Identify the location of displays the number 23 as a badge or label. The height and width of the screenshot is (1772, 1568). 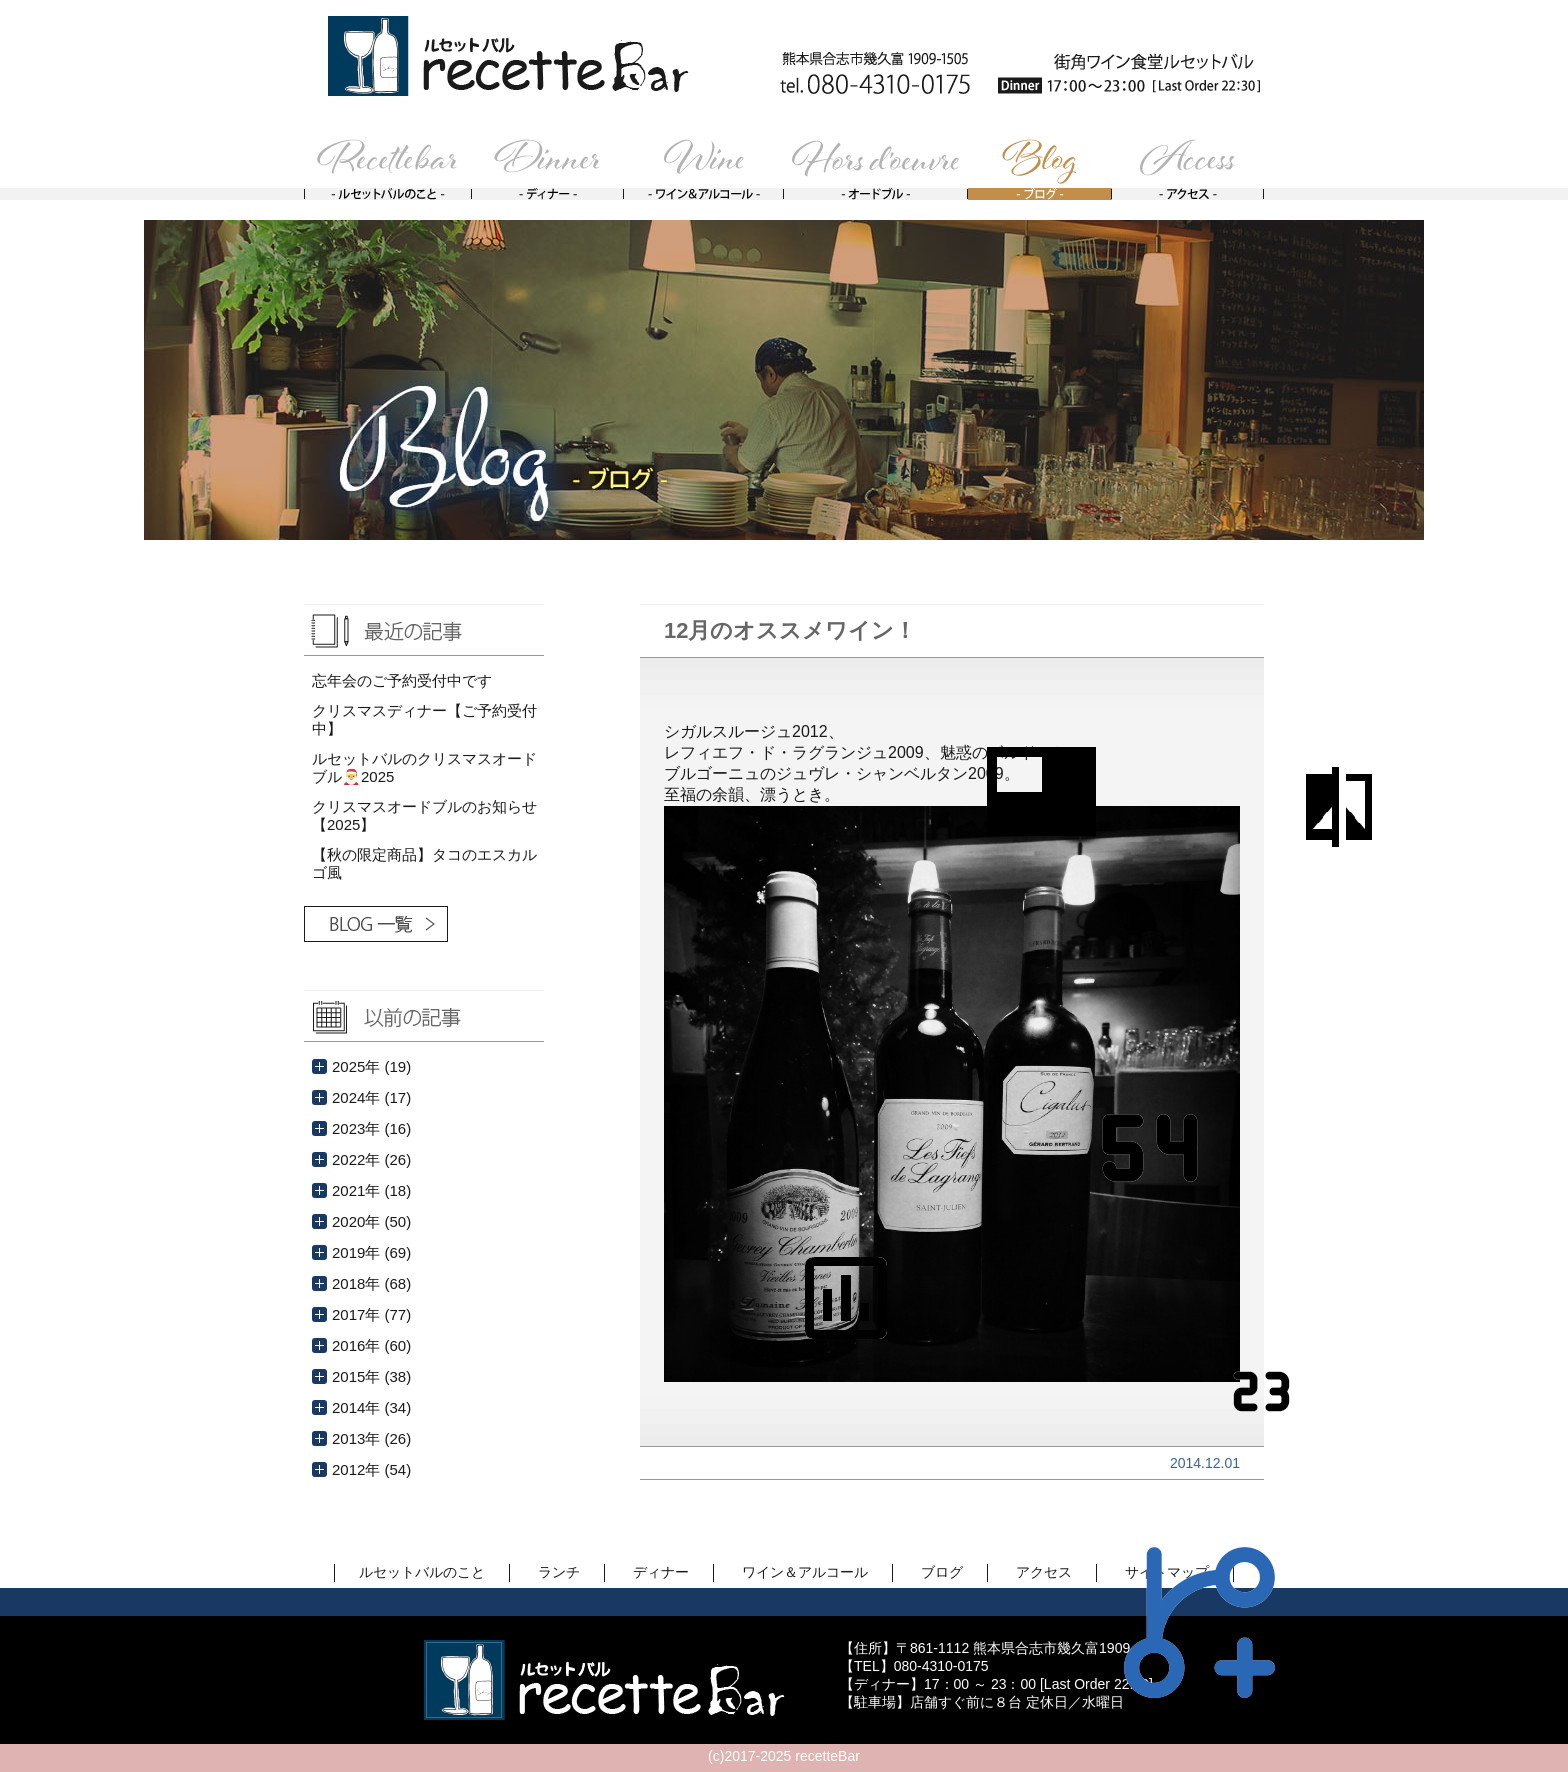
(1261, 1391).